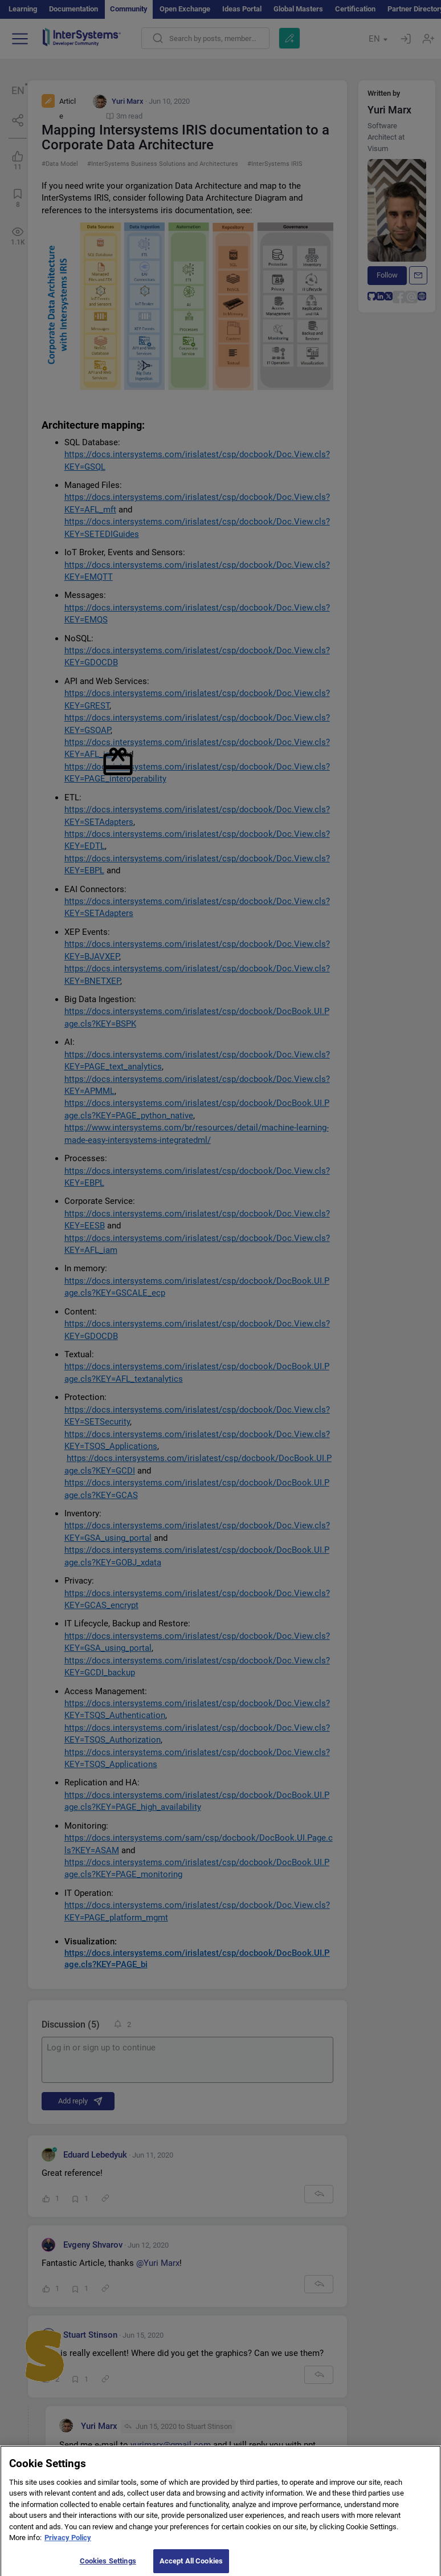 The width and height of the screenshot is (441, 2576). Describe the element at coordinates (118, 762) in the screenshot. I see `redeem a gift card` at that location.